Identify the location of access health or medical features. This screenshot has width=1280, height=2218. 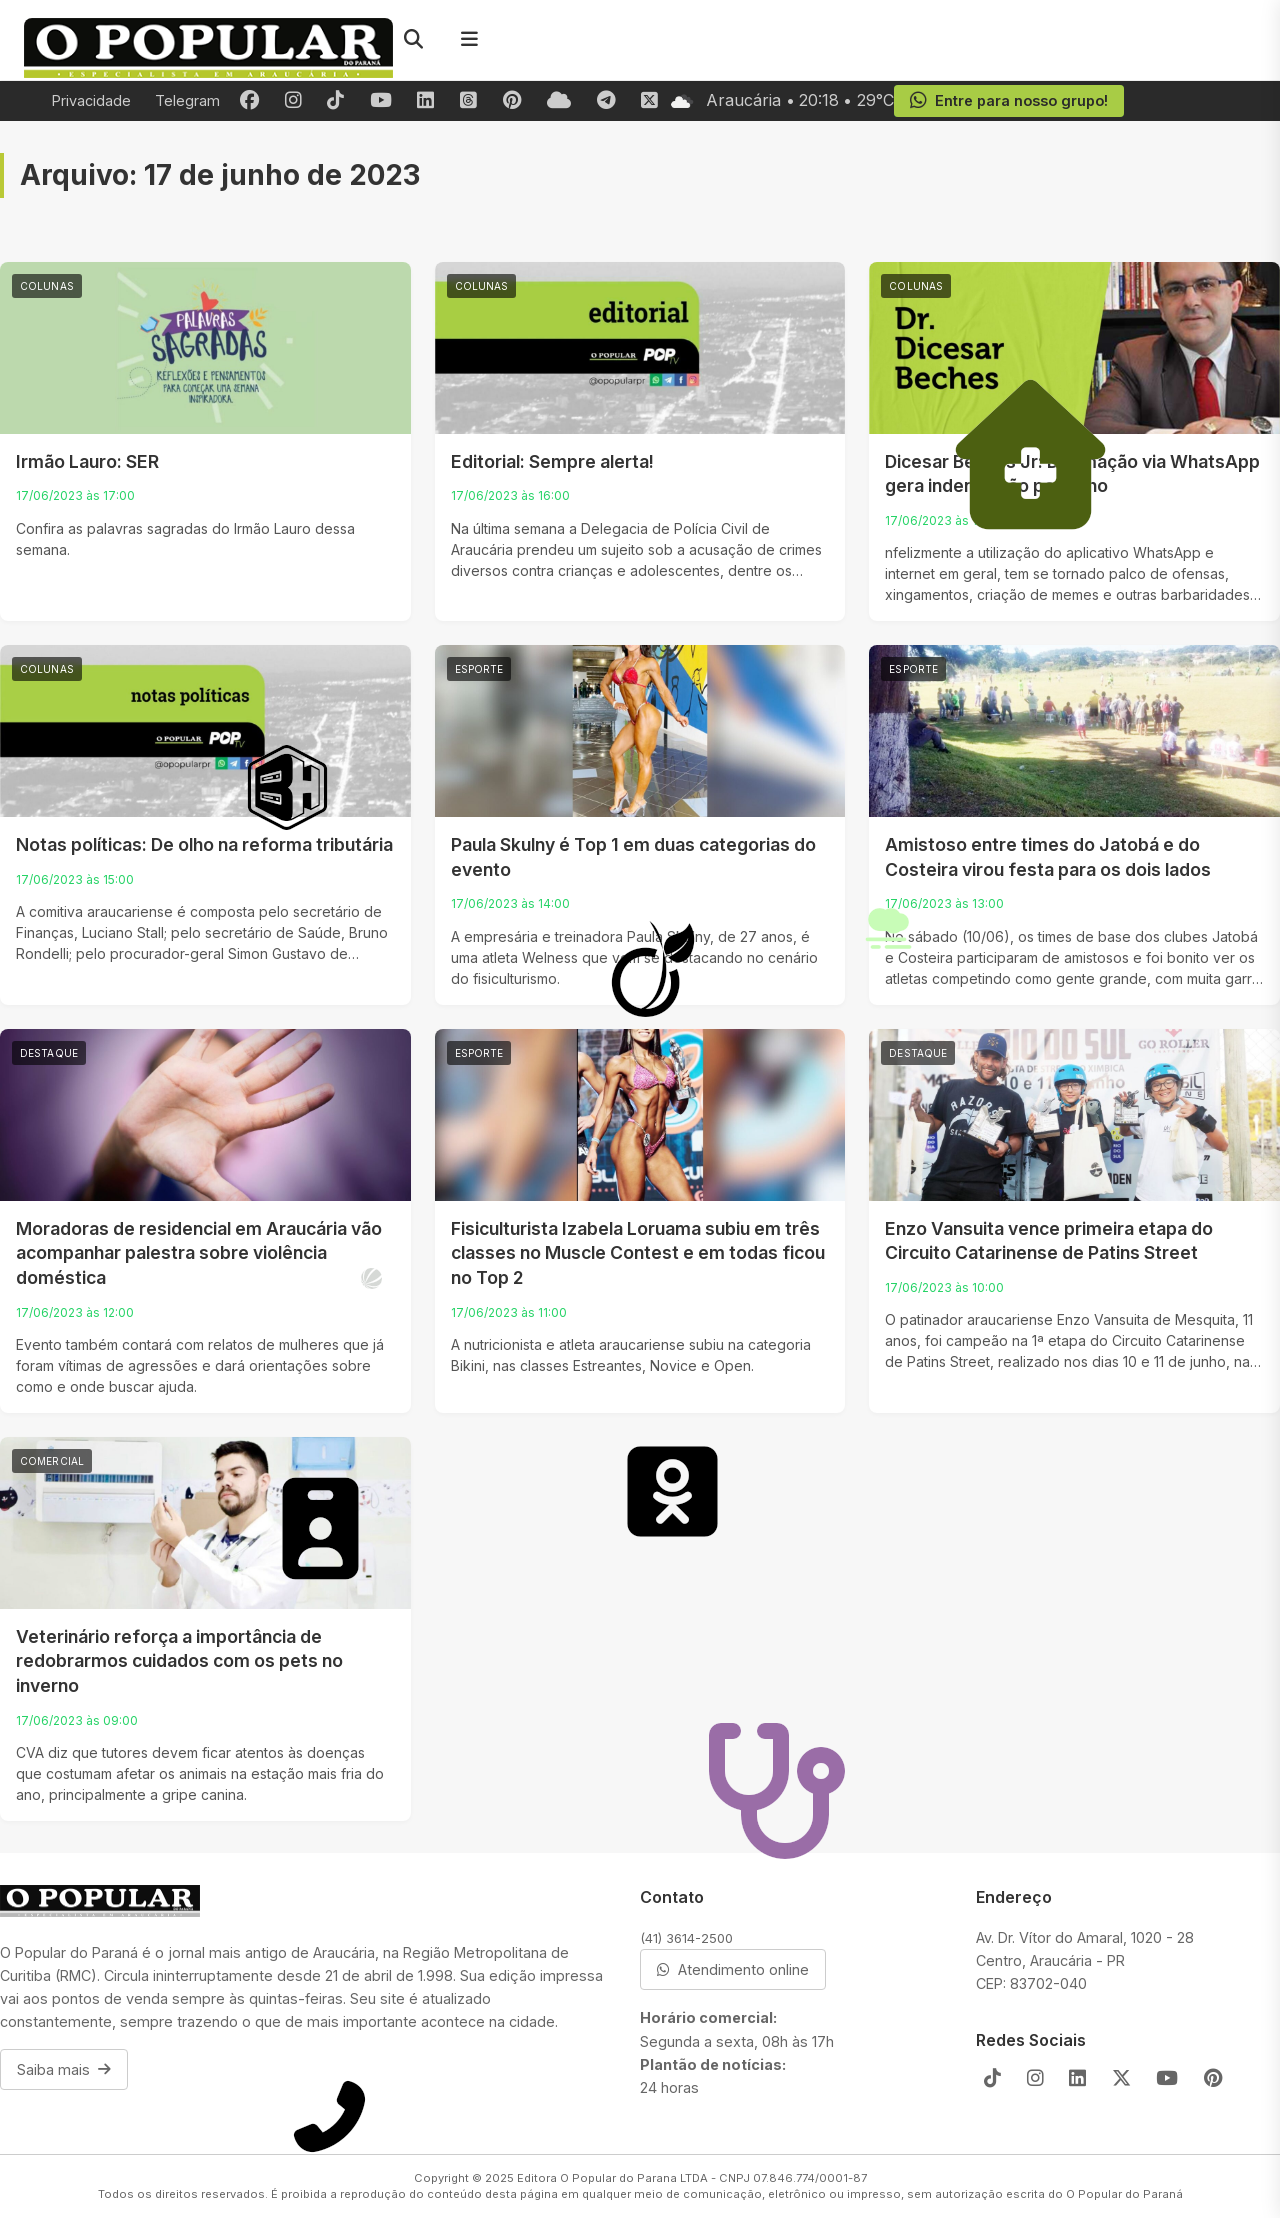
(773, 1787).